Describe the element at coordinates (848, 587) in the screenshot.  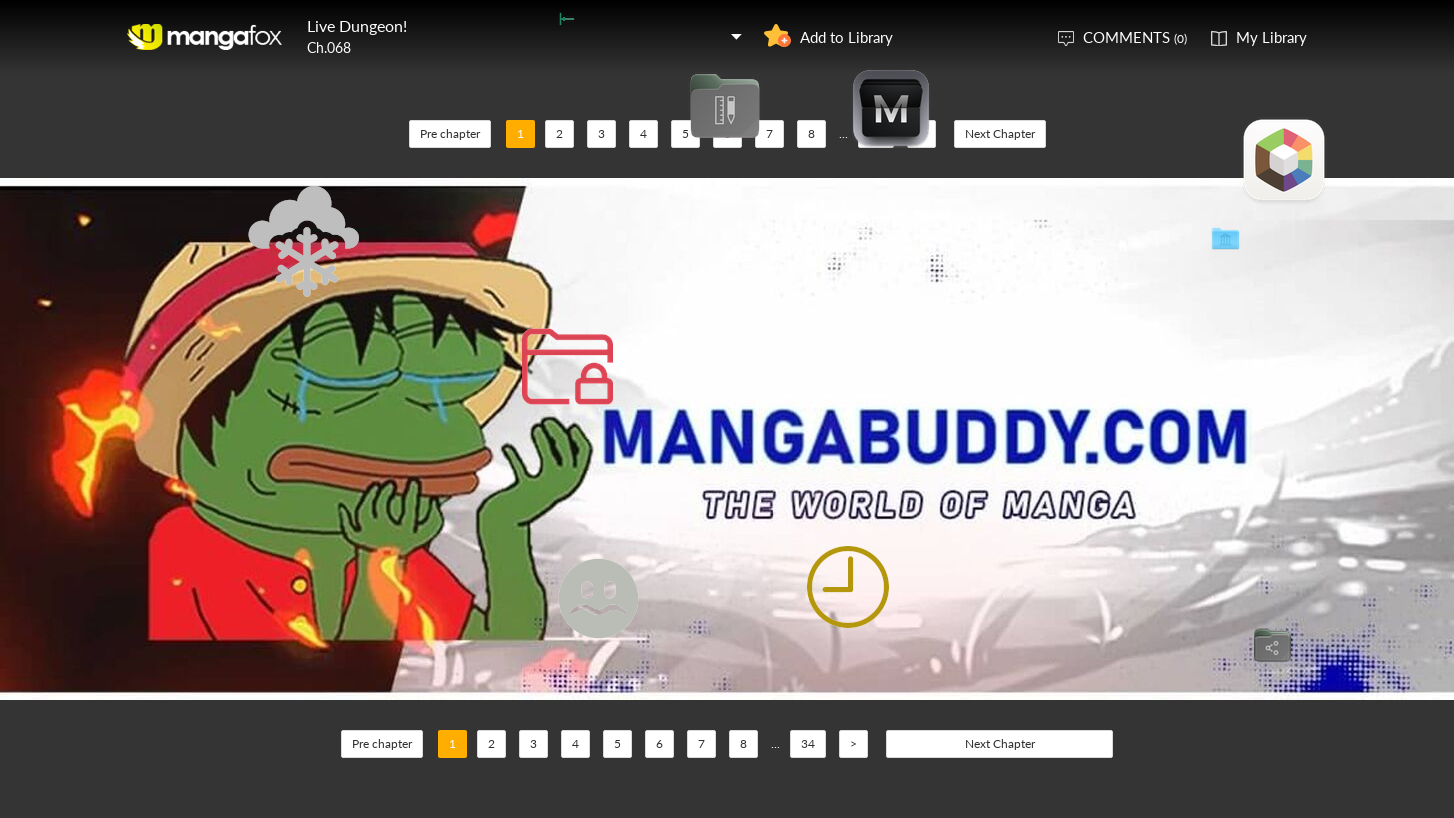
I see `view slideshow or presentation mode` at that location.